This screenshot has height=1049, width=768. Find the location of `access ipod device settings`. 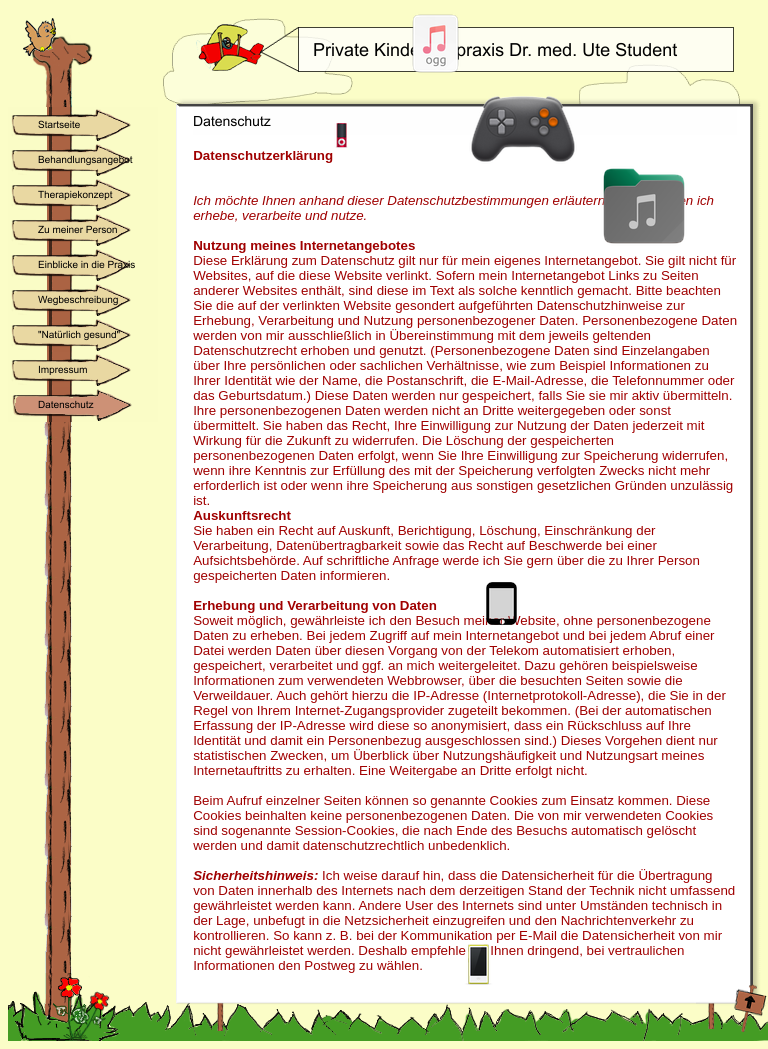

access ipod device settings is located at coordinates (341, 135).